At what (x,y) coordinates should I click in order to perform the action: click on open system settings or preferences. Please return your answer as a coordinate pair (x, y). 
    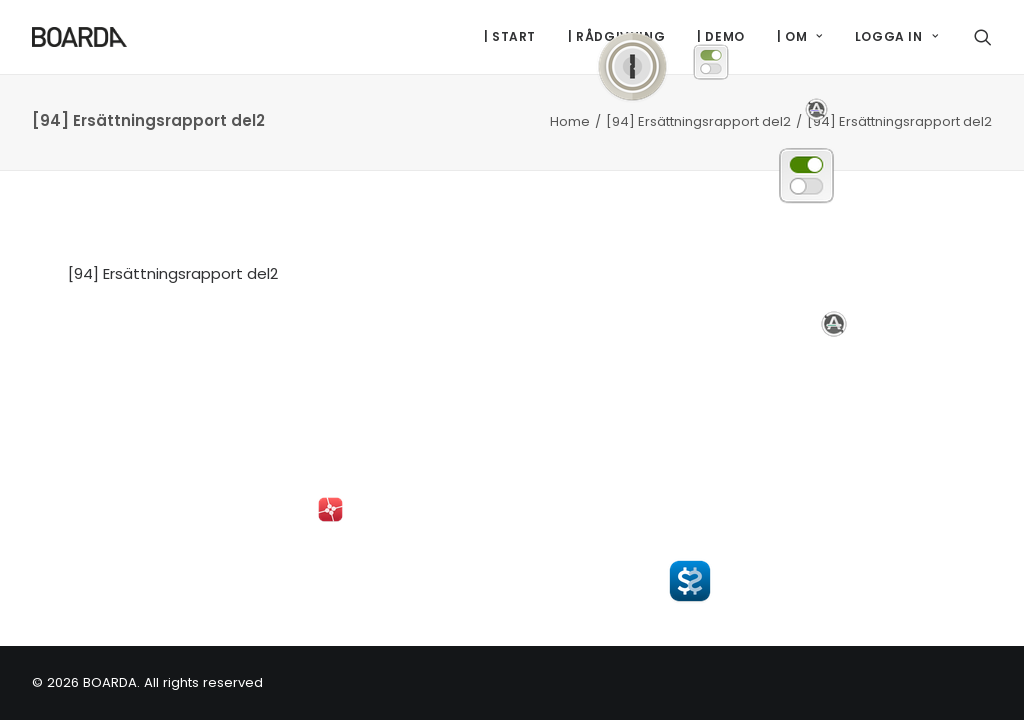
    Looking at the image, I should click on (806, 175).